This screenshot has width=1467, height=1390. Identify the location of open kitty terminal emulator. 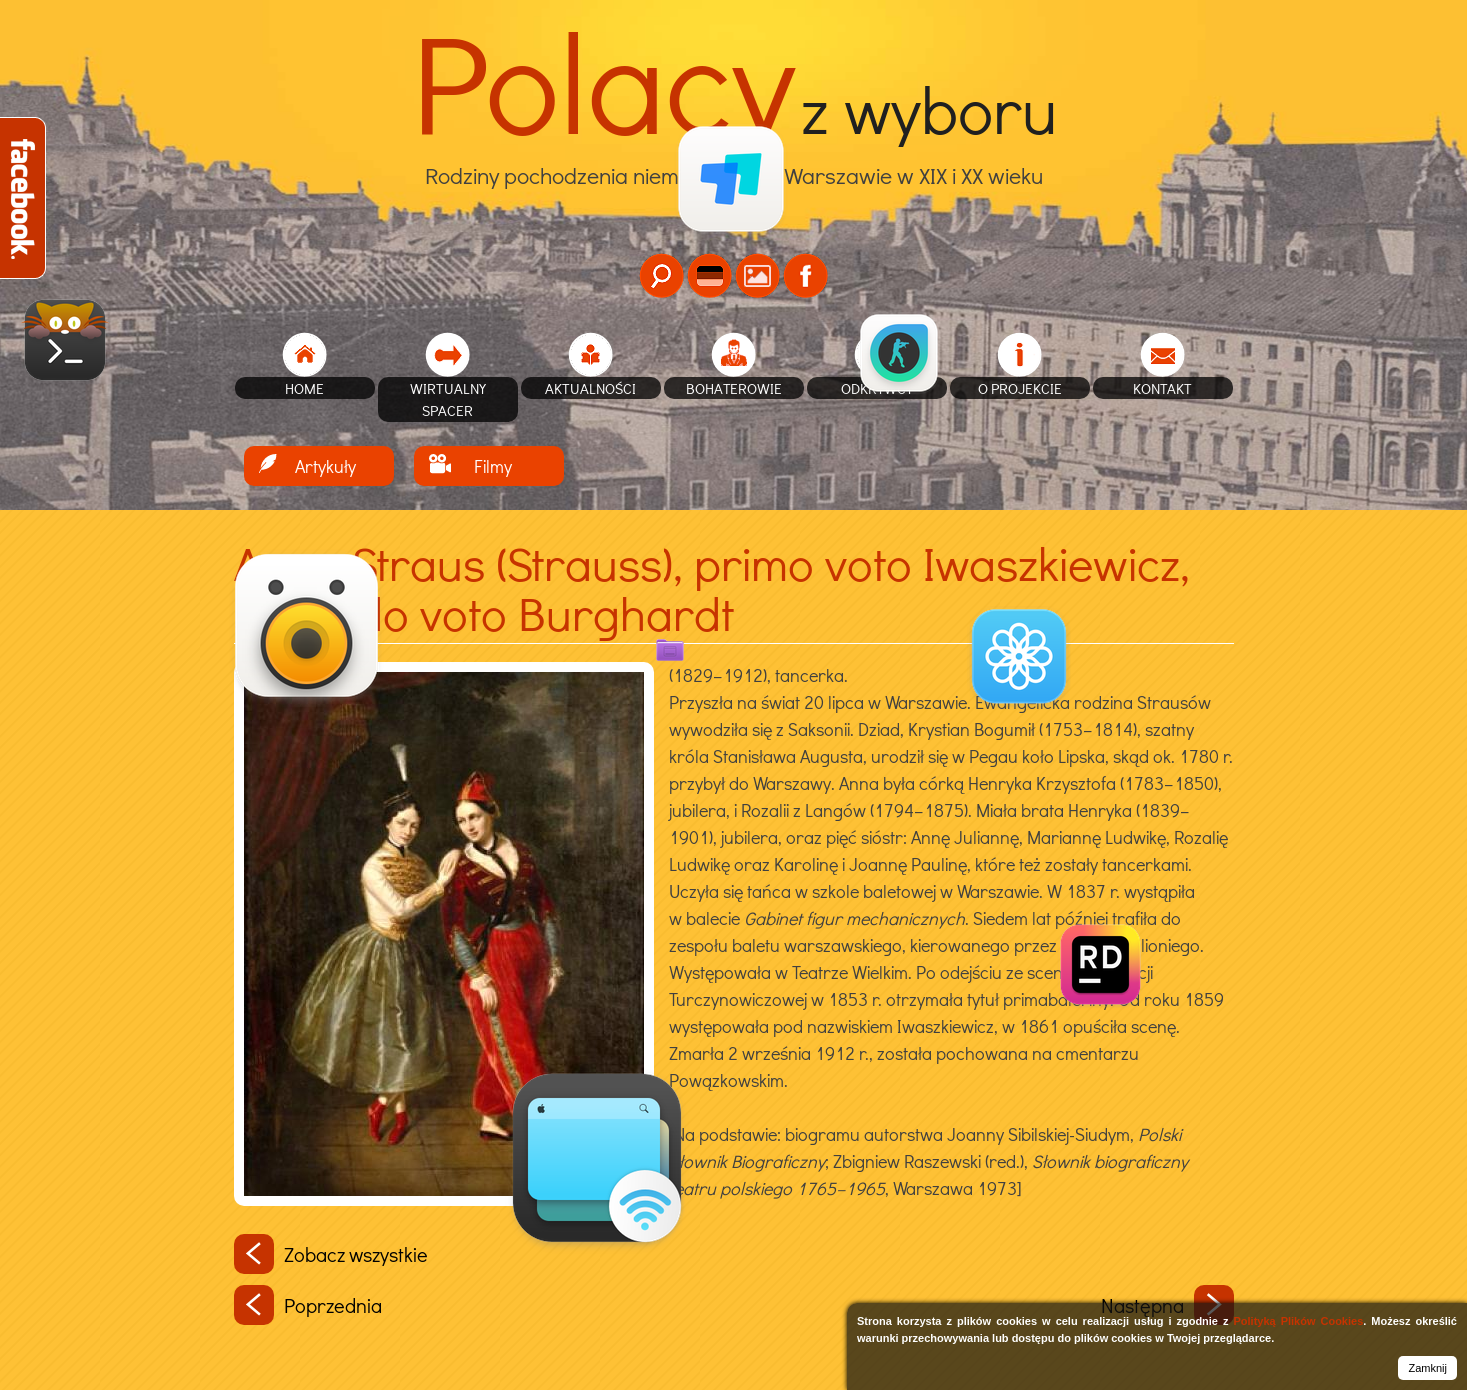
(65, 340).